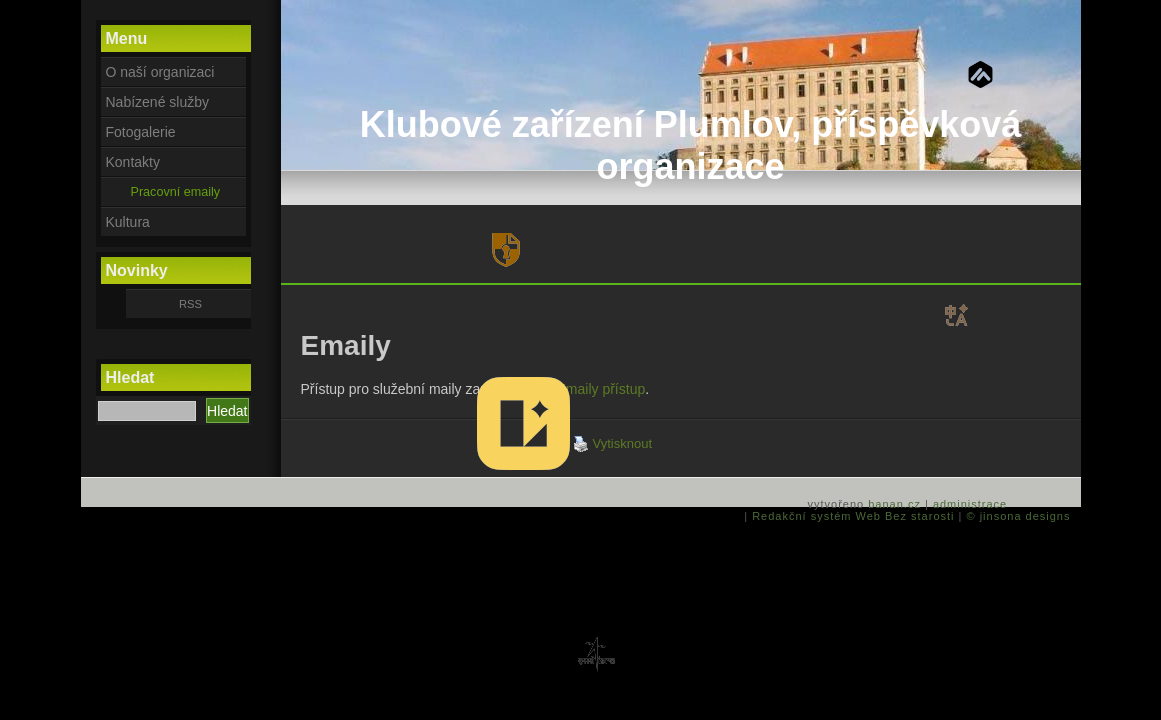 The image size is (1161, 720). I want to click on open Matillion data integration platform, so click(980, 74).